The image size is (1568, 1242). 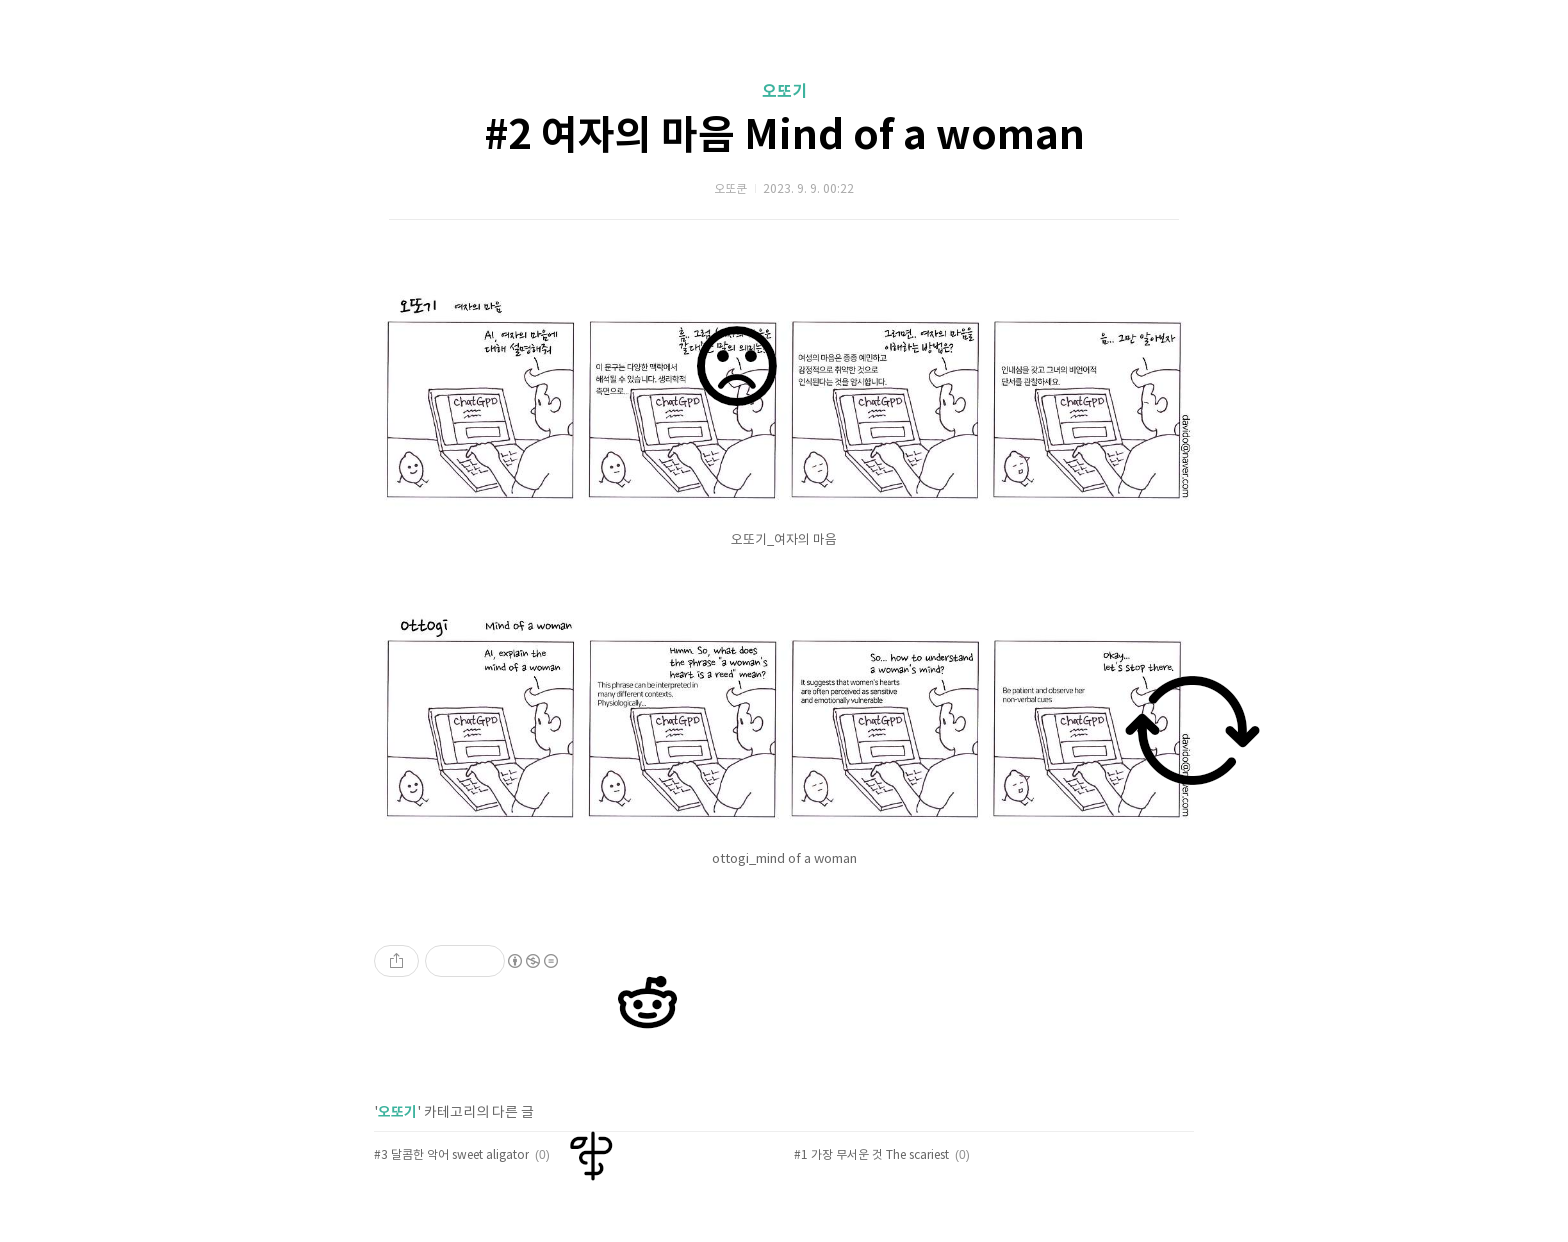 What do you see at coordinates (593, 1156) in the screenshot?
I see `access health or medical services` at bounding box center [593, 1156].